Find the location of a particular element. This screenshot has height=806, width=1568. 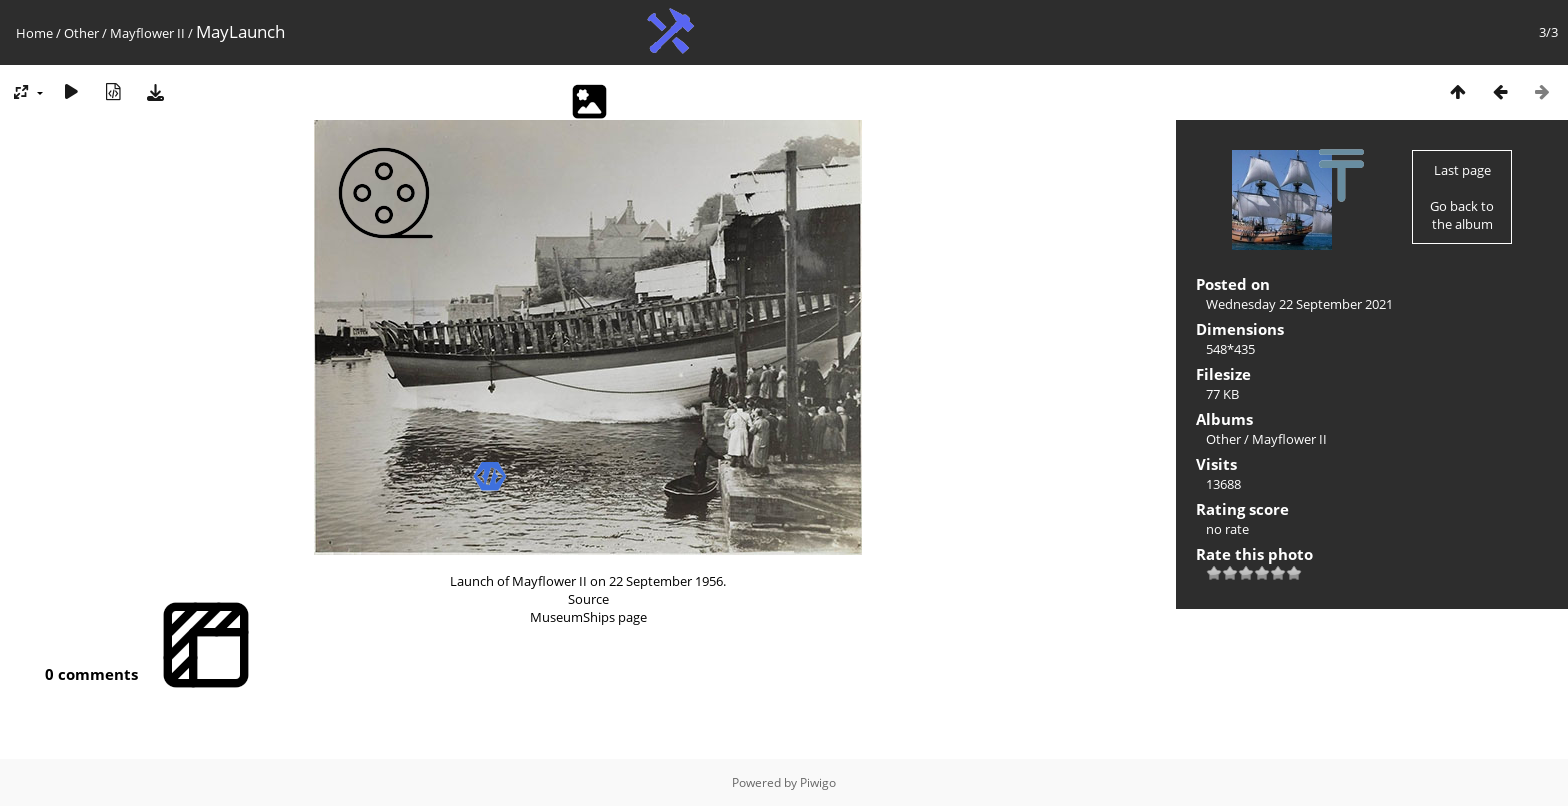

access video or movie library is located at coordinates (384, 193).